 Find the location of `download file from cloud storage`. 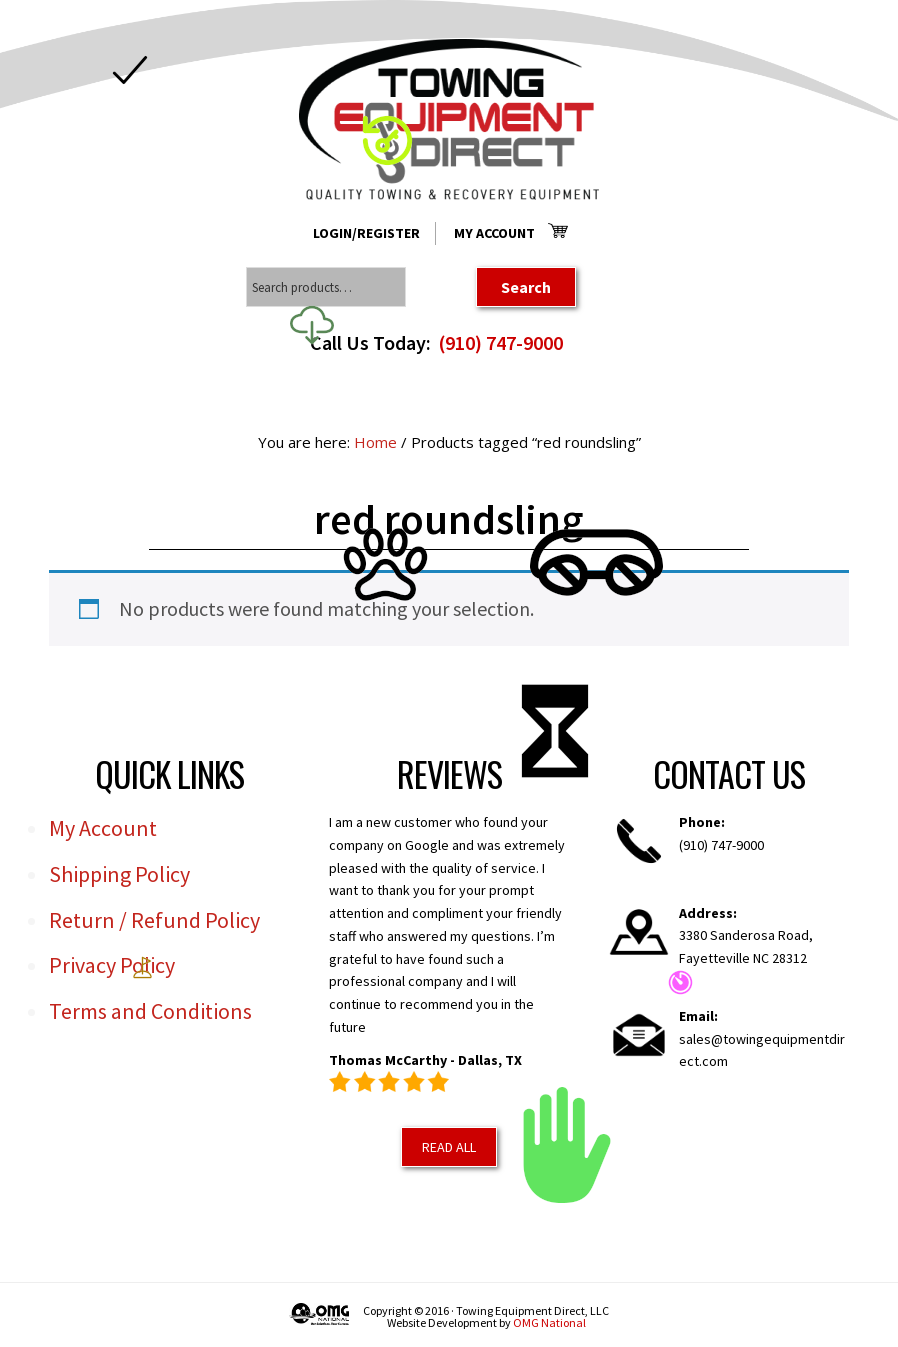

download file from cloud storage is located at coordinates (312, 325).